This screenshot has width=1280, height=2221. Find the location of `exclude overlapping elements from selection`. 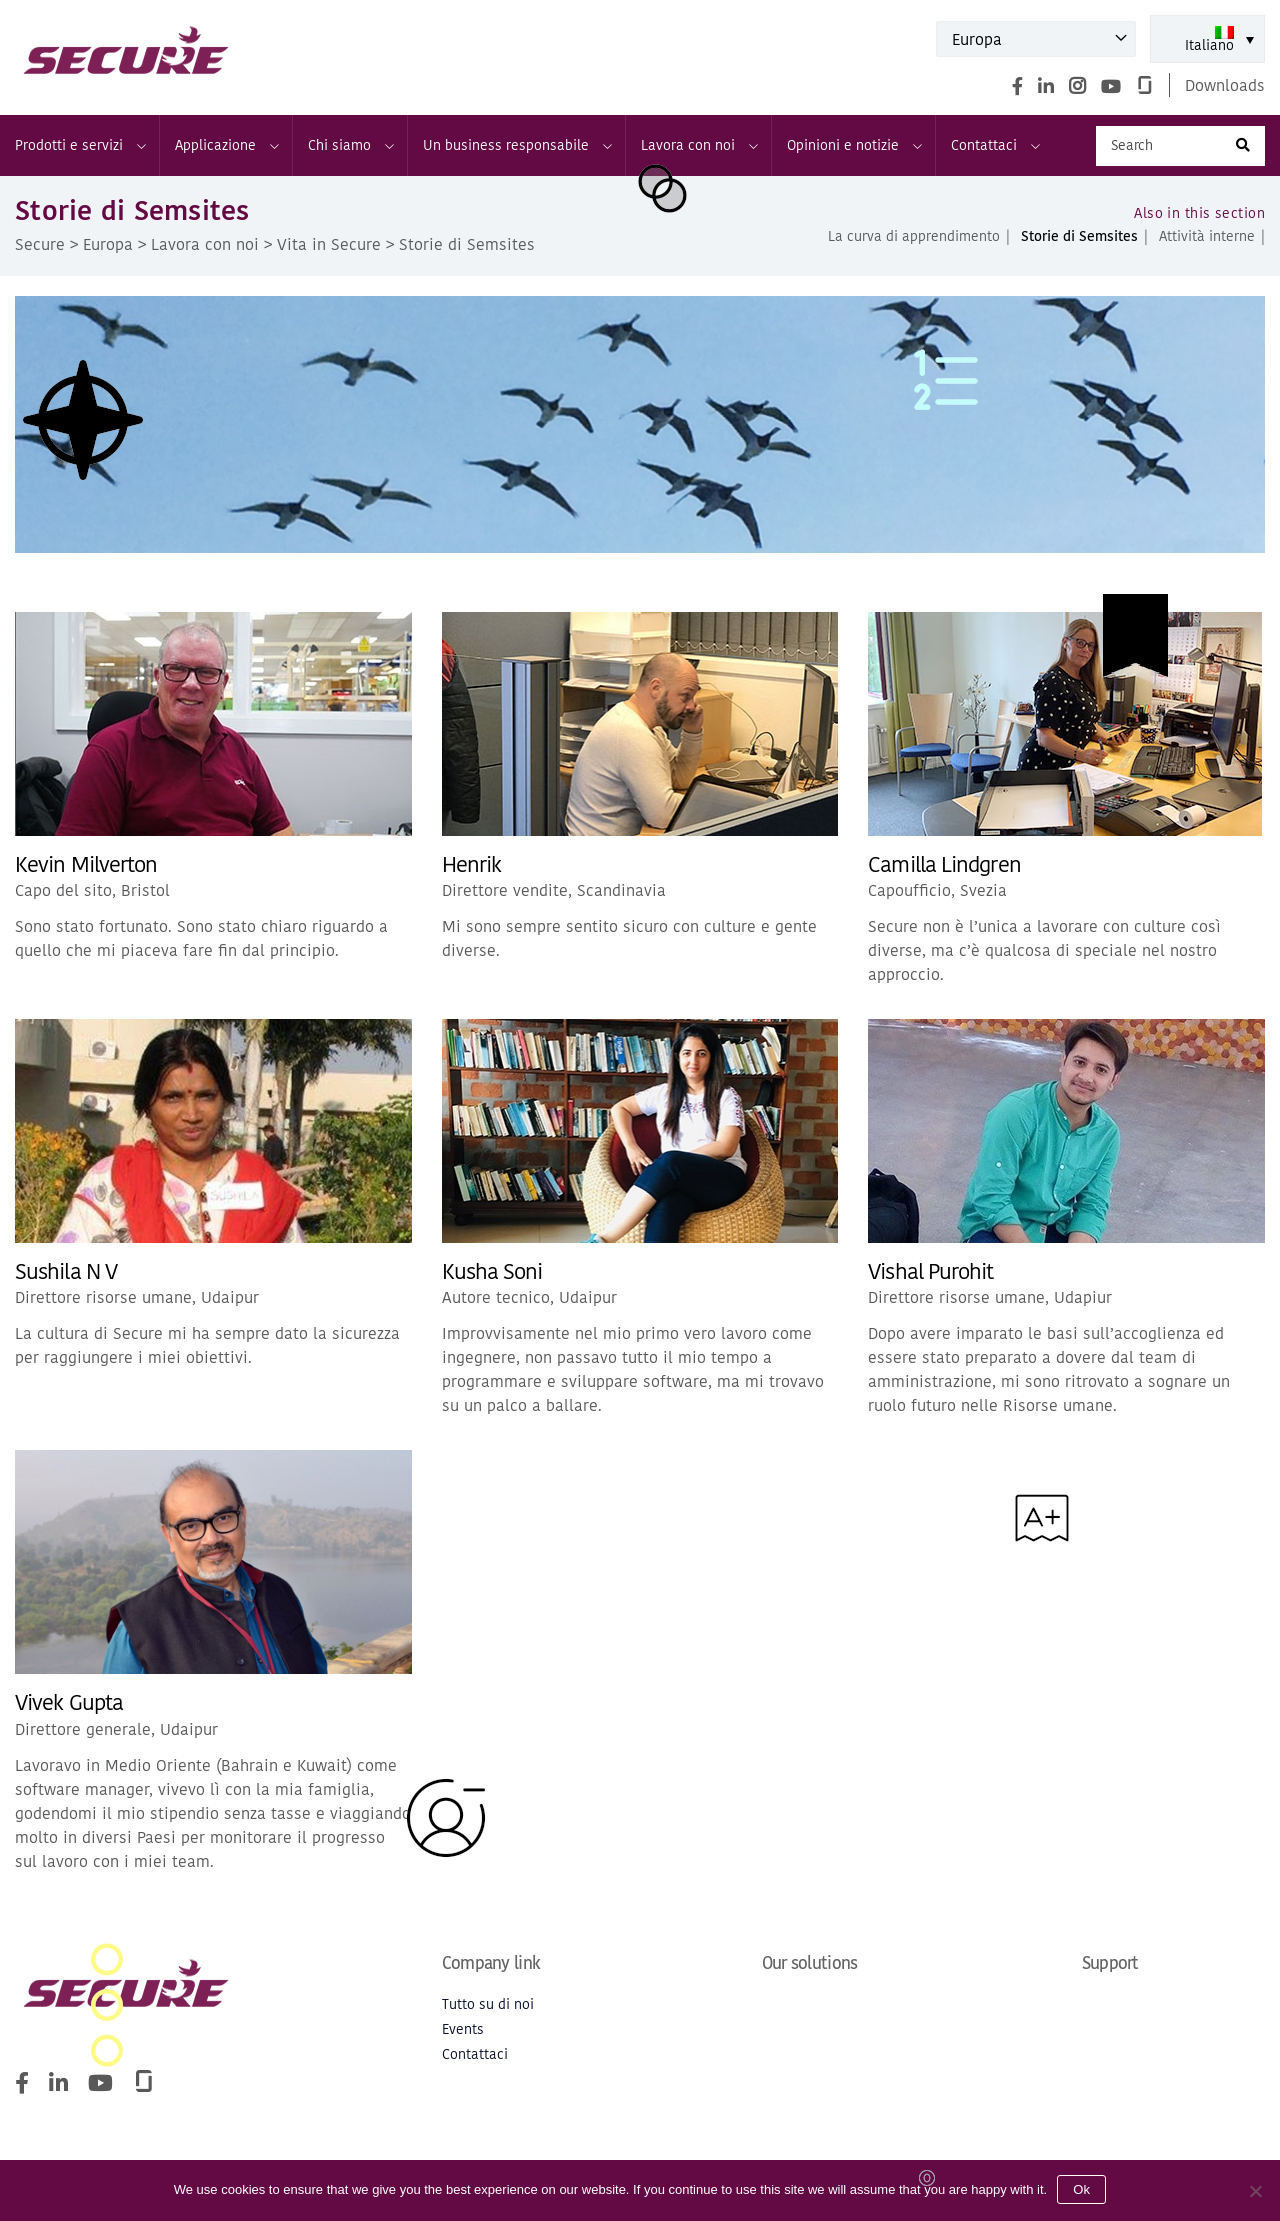

exclude overlapping elements from selection is located at coordinates (662, 188).